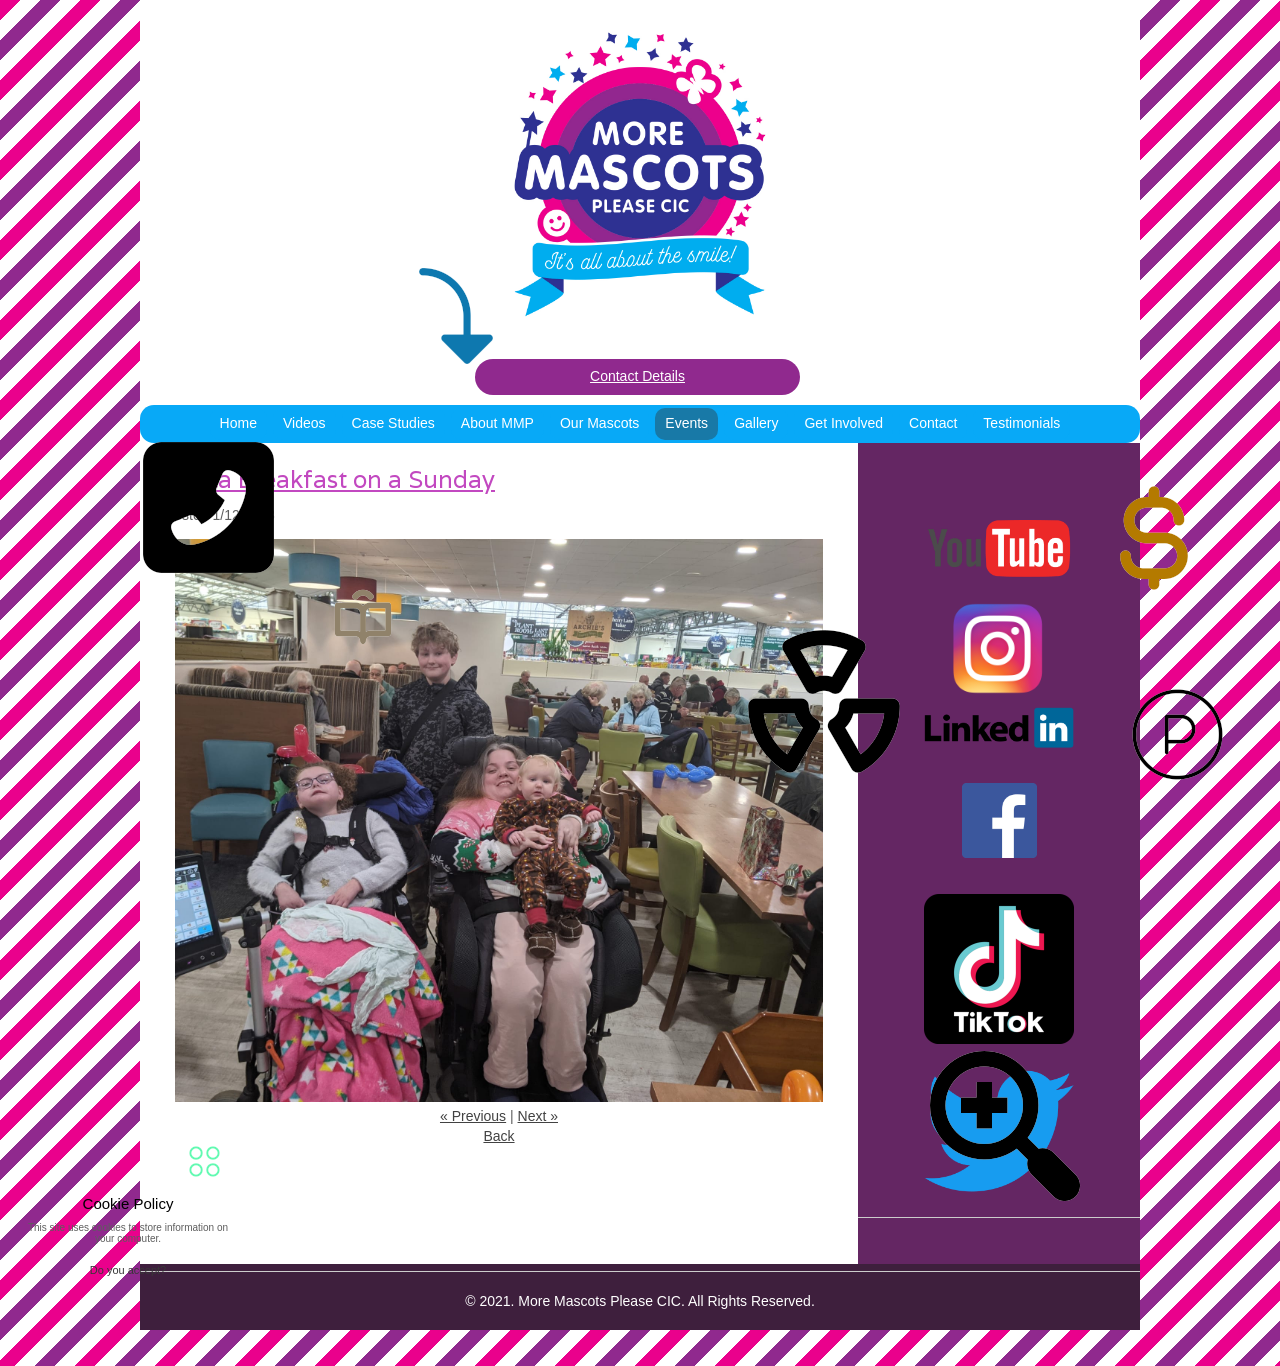  What do you see at coordinates (1154, 538) in the screenshot?
I see `view account balance or financial information` at bounding box center [1154, 538].